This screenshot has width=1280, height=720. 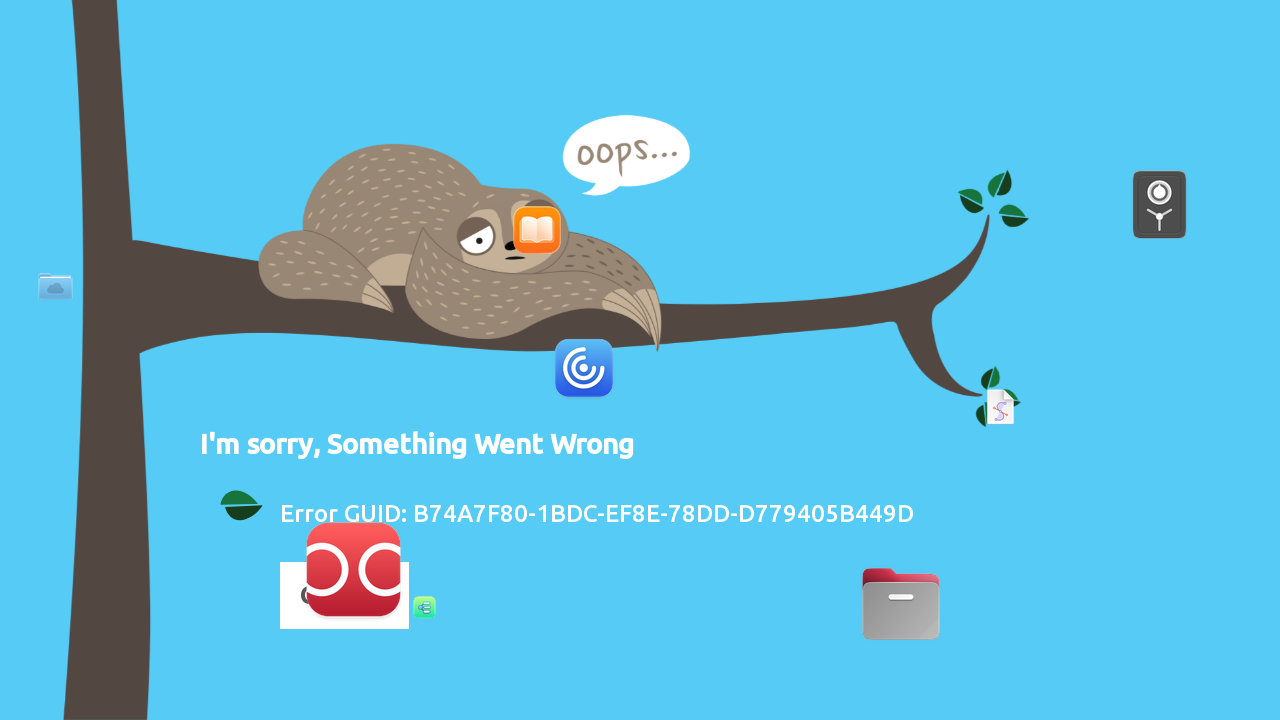 What do you see at coordinates (584, 368) in the screenshot?
I see `open the receiver app` at bounding box center [584, 368].